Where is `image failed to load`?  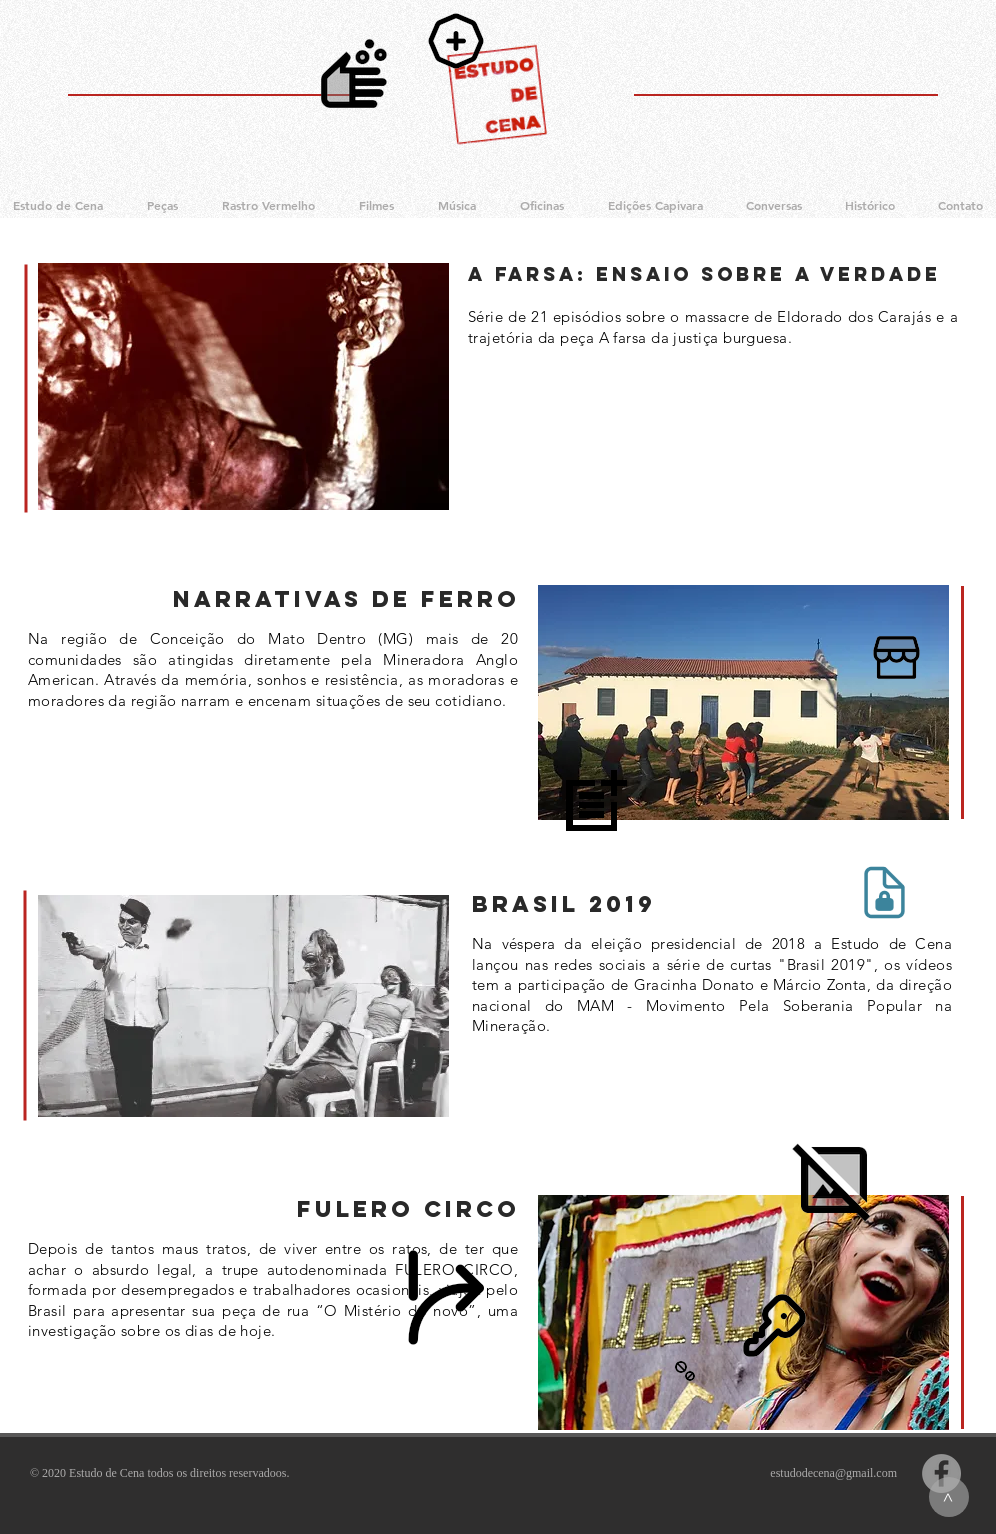
image failed to load is located at coordinates (834, 1180).